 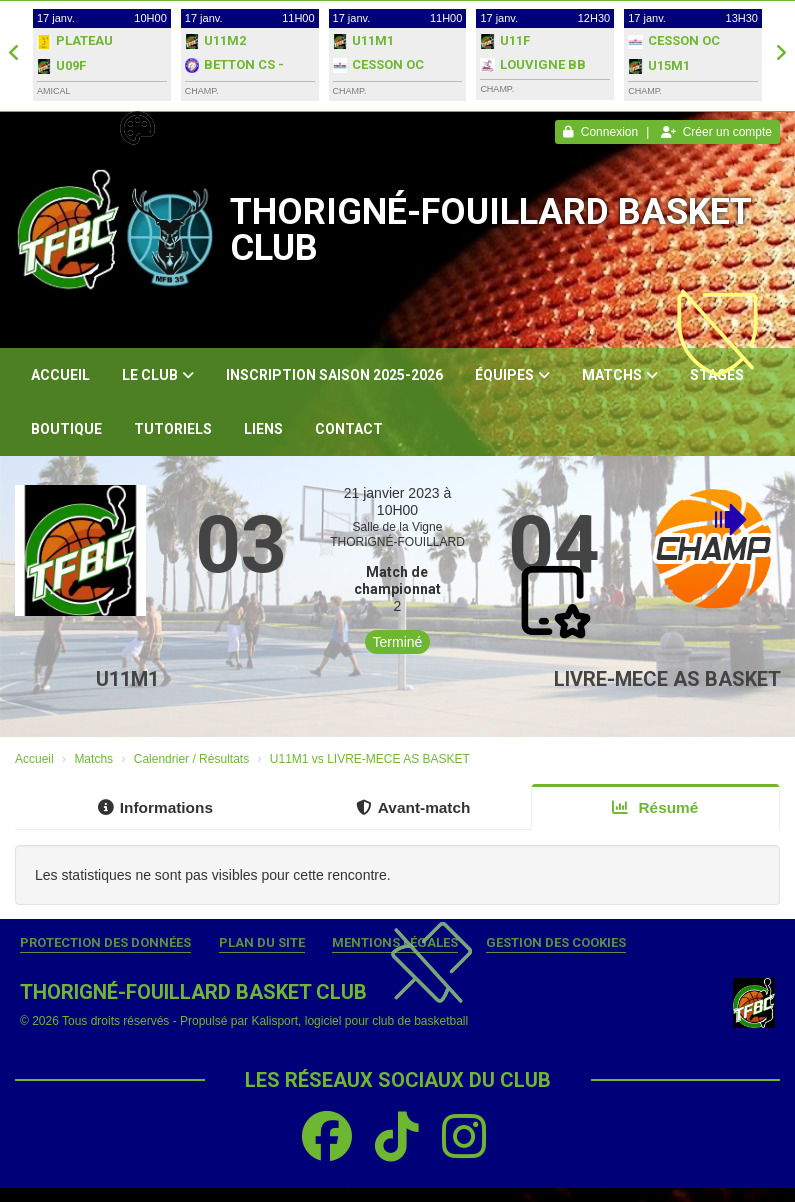 I want to click on access color or theme settings, so click(x=137, y=128).